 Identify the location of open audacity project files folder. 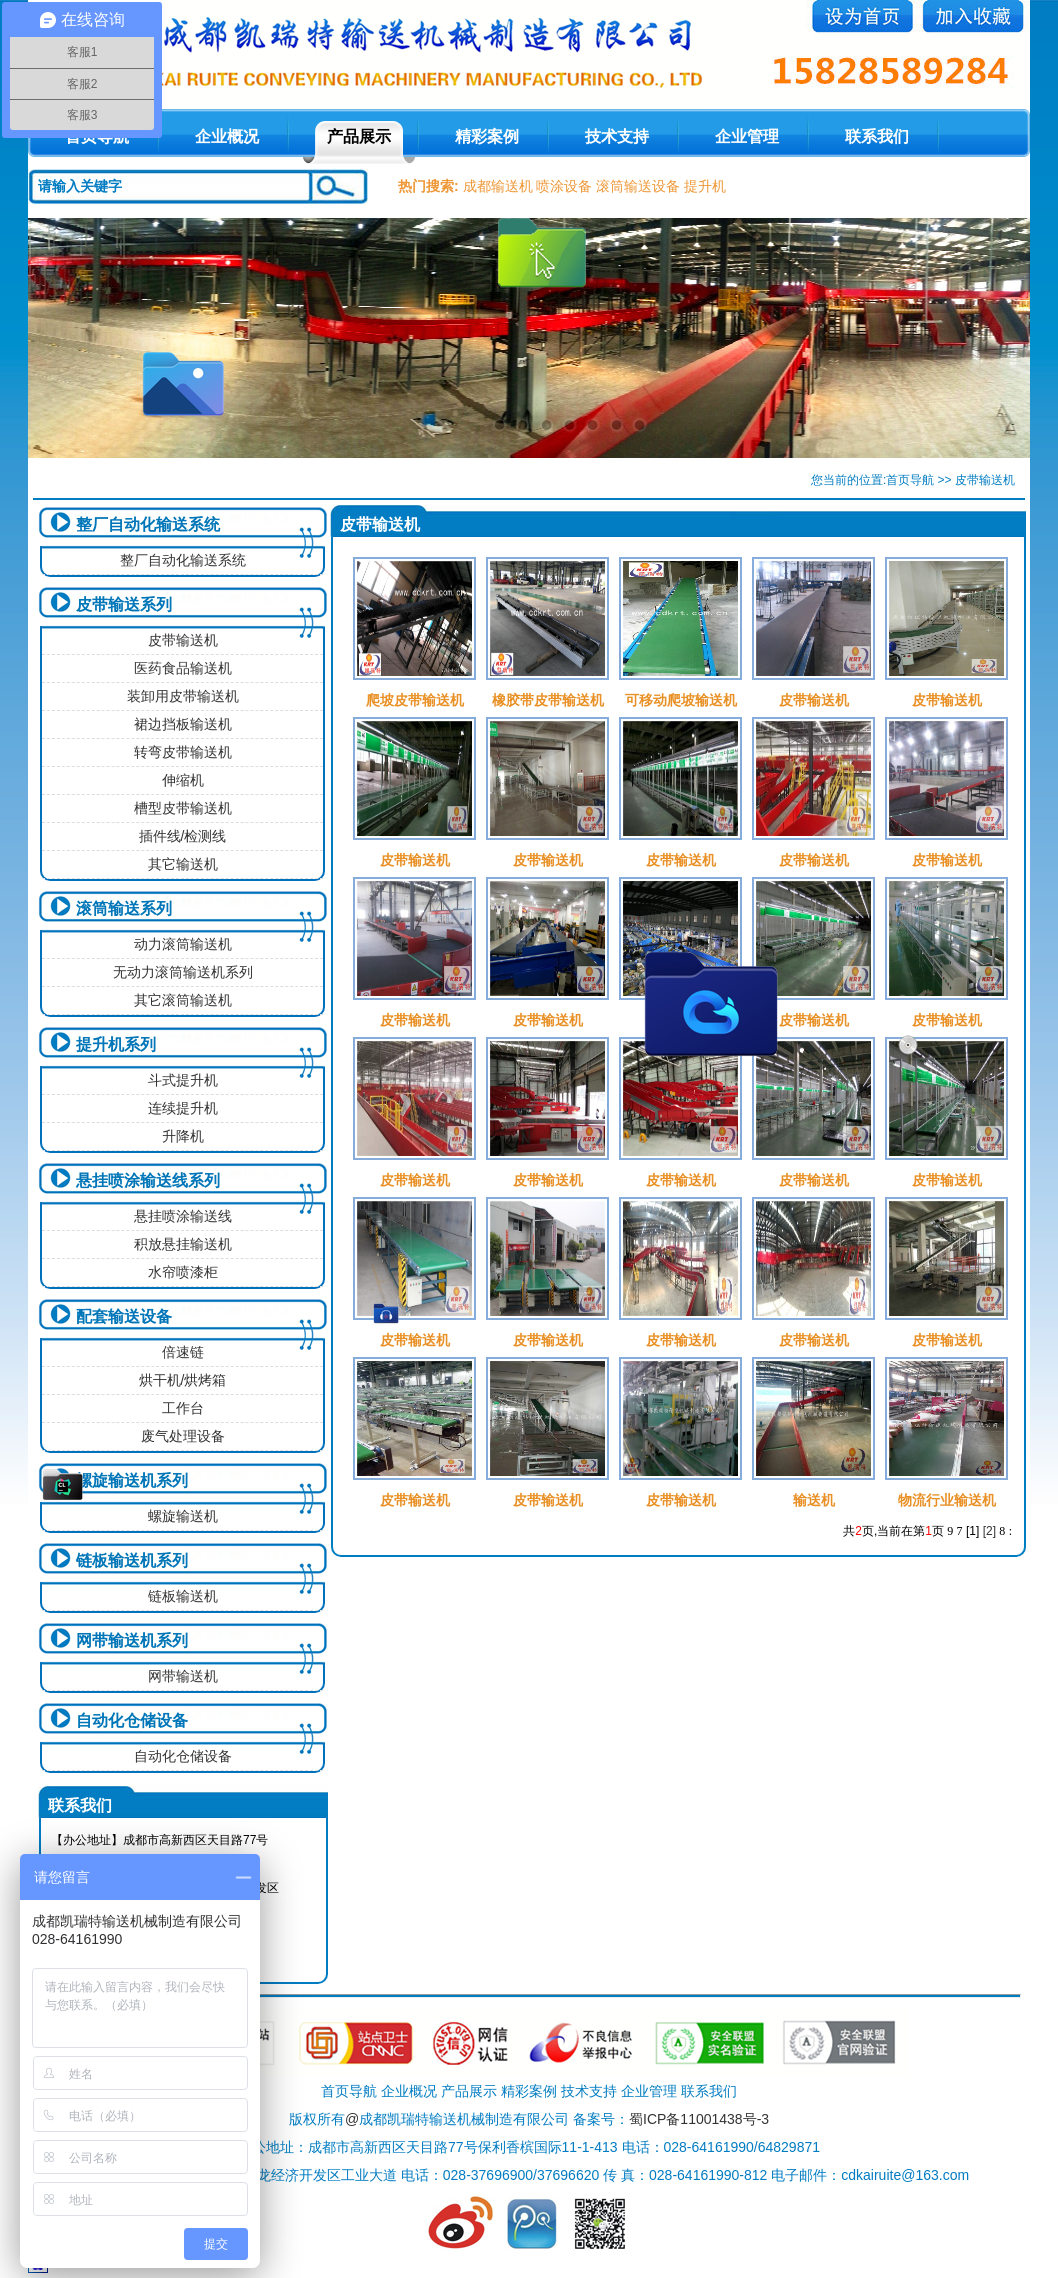
(386, 1314).